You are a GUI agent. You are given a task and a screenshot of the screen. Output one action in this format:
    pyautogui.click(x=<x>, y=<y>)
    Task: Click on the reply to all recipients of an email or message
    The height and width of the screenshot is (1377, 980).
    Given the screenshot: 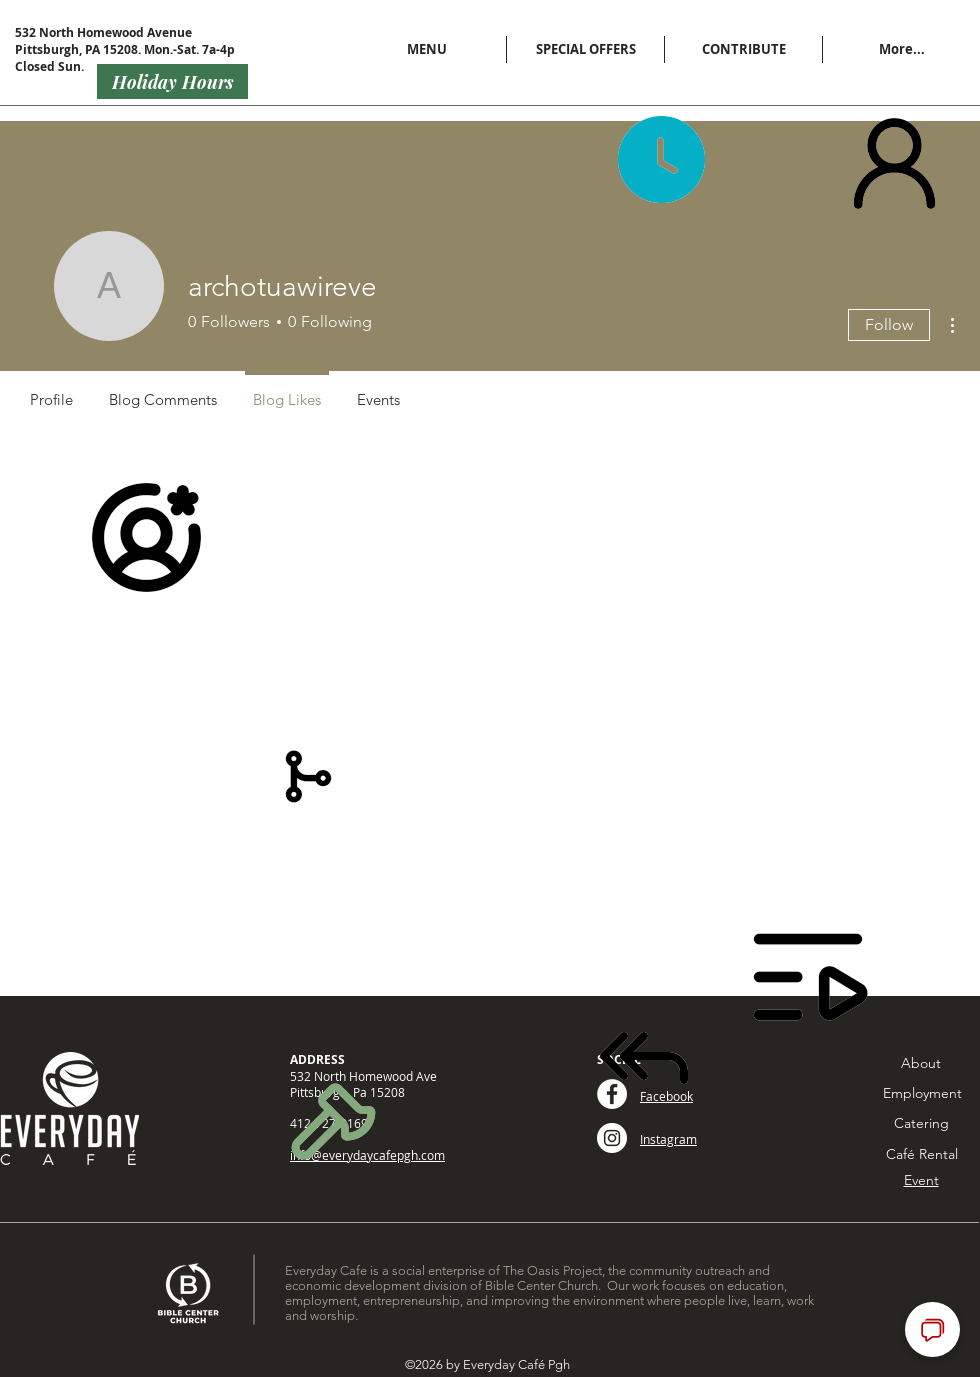 What is the action you would take?
    pyautogui.click(x=644, y=1056)
    